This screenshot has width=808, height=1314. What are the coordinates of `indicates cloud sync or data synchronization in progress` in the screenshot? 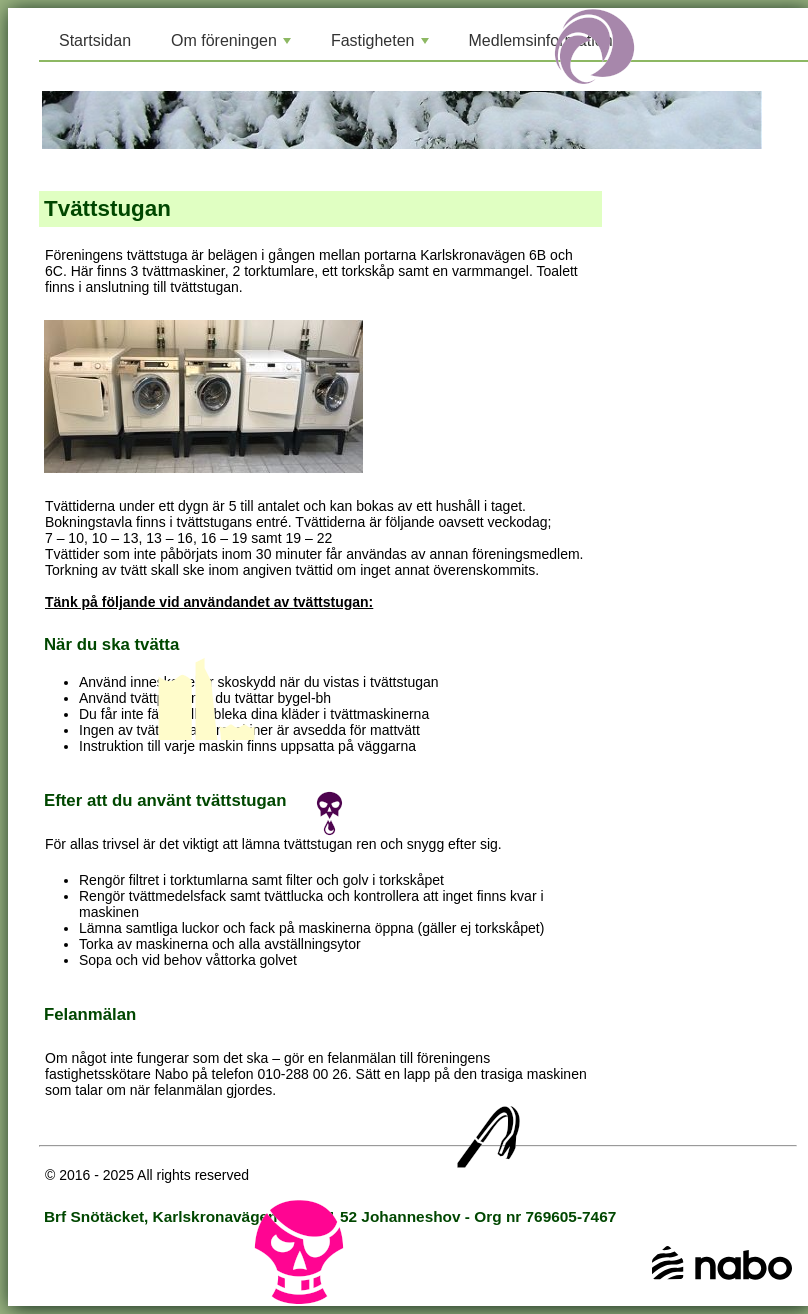 It's located at (594, 46).